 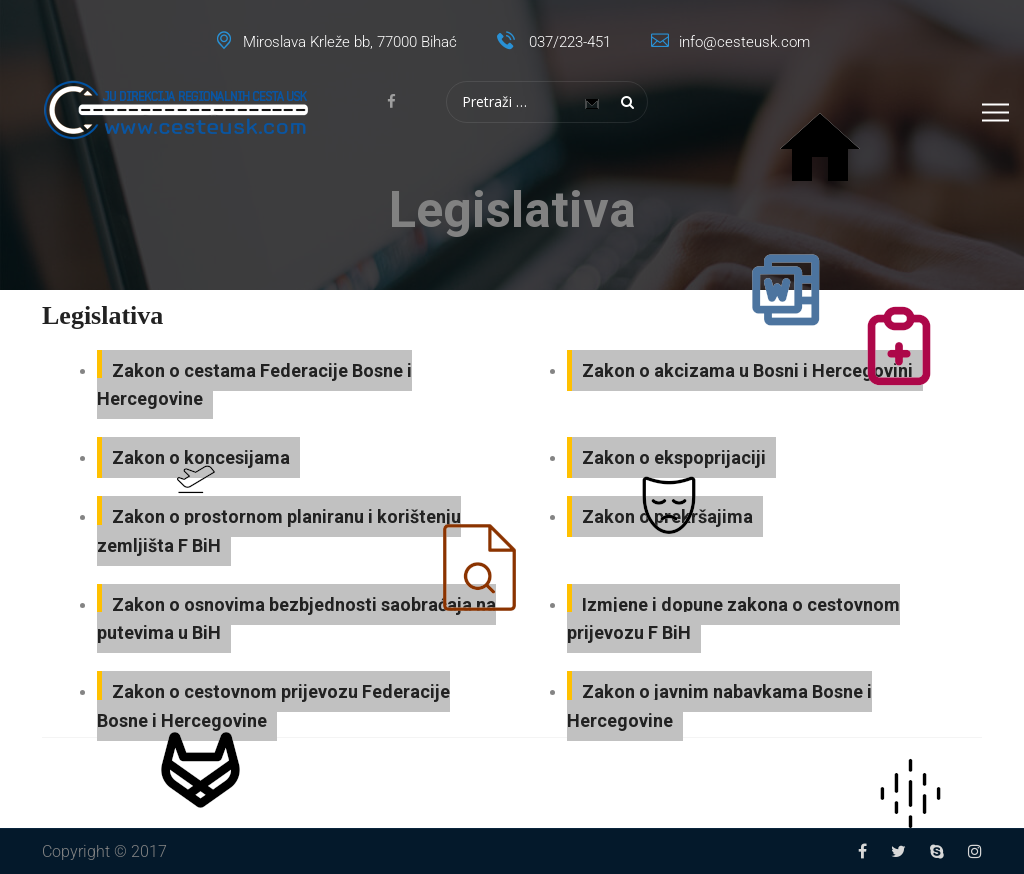 What do you see at coordinates (592, 104) in the screenshot?
I see `open your inbox` at bounding box center [592, 104].